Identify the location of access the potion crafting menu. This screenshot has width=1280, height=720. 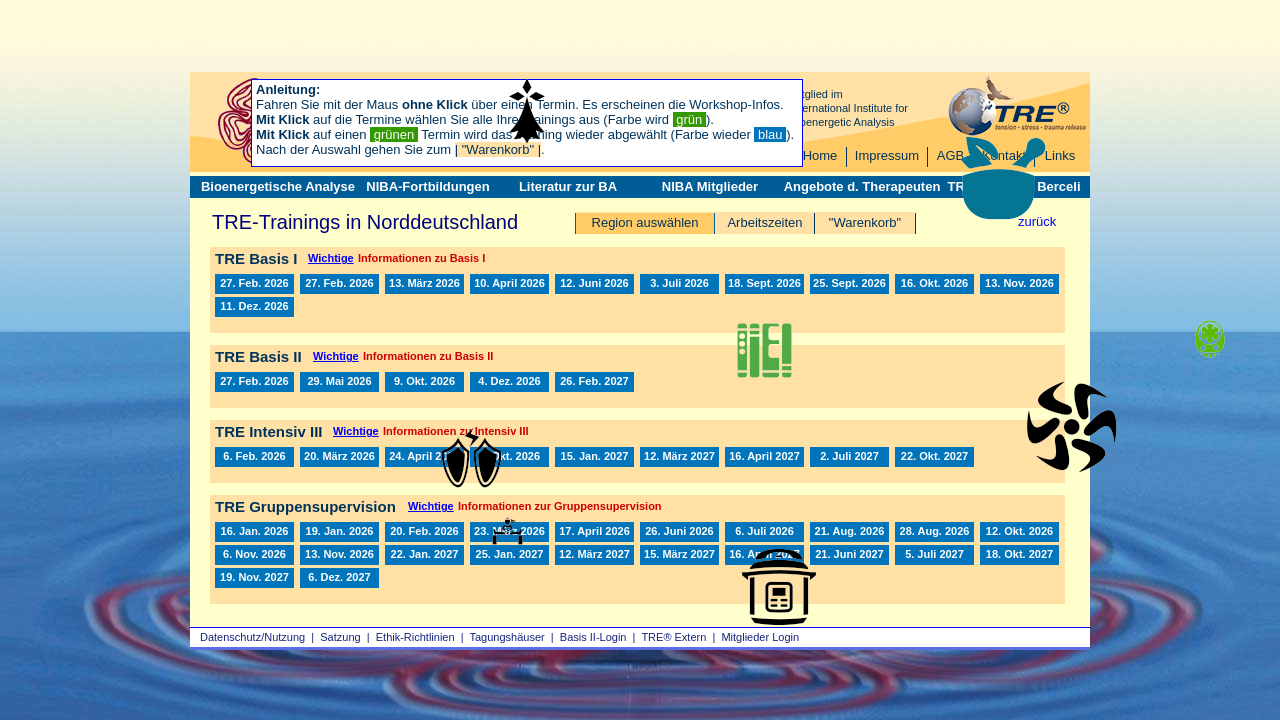
(1003, 178).